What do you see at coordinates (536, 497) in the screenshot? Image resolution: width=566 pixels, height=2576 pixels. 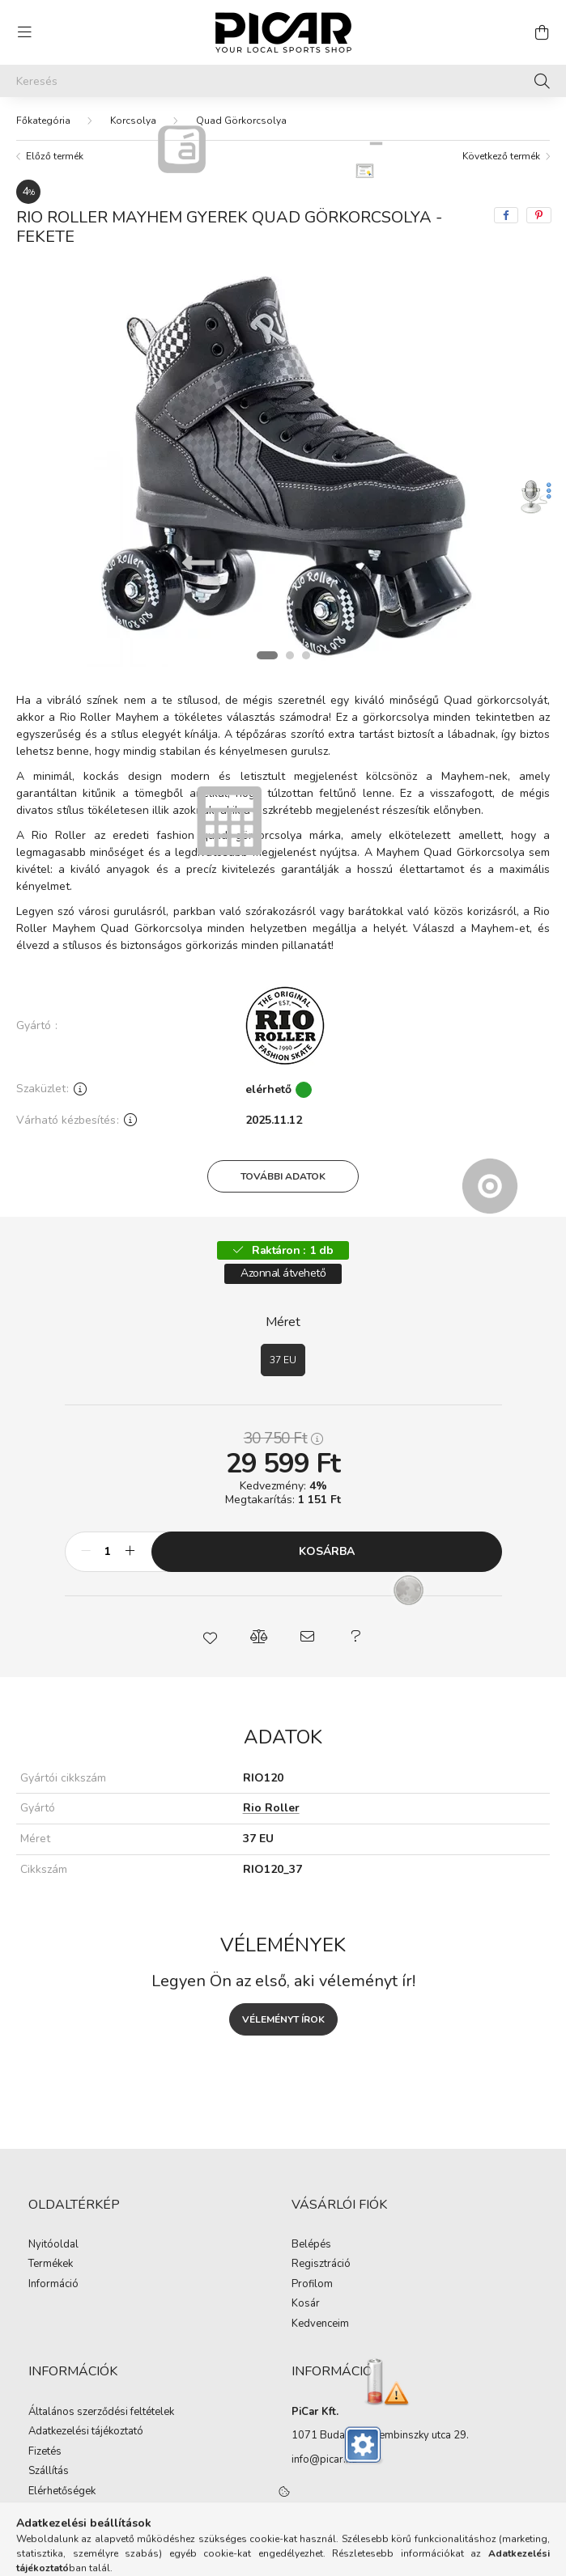 I see `microphone input level is high` at bounding box center [536, 497].